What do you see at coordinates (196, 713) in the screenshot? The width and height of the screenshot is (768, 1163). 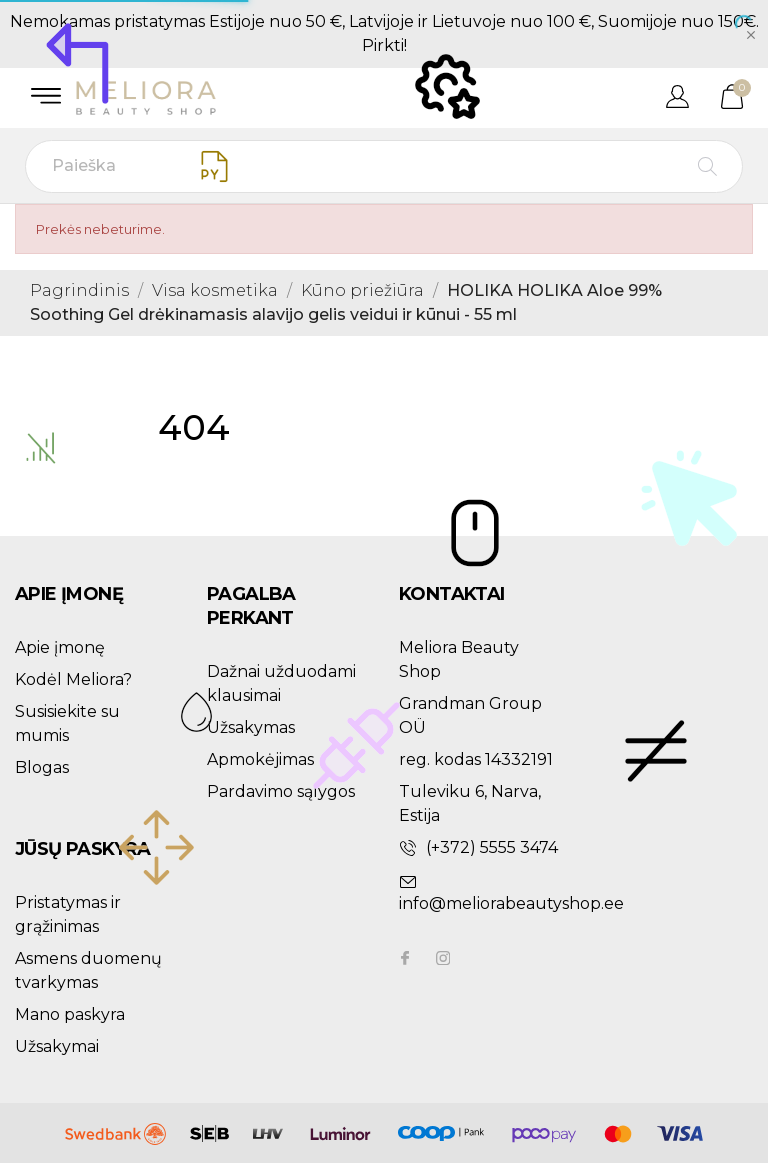 I see `adjust water or hydration settings` at bounding box center [196, 713].